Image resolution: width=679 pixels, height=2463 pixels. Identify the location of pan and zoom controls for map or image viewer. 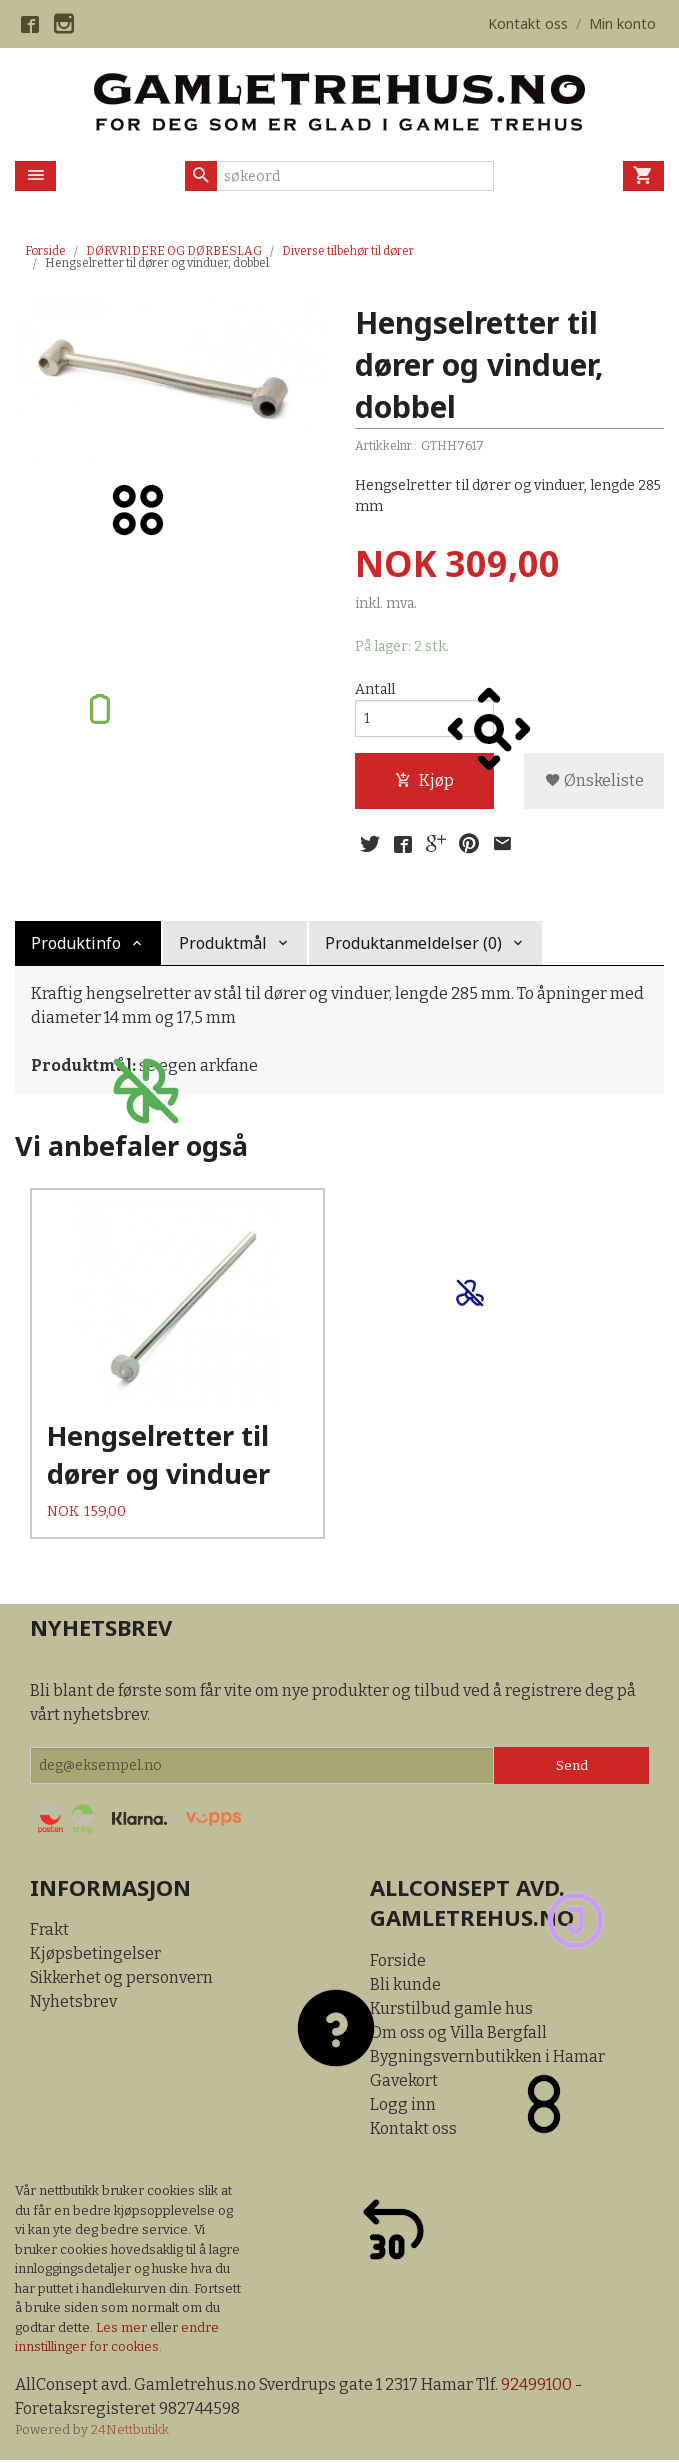
(489, 729).